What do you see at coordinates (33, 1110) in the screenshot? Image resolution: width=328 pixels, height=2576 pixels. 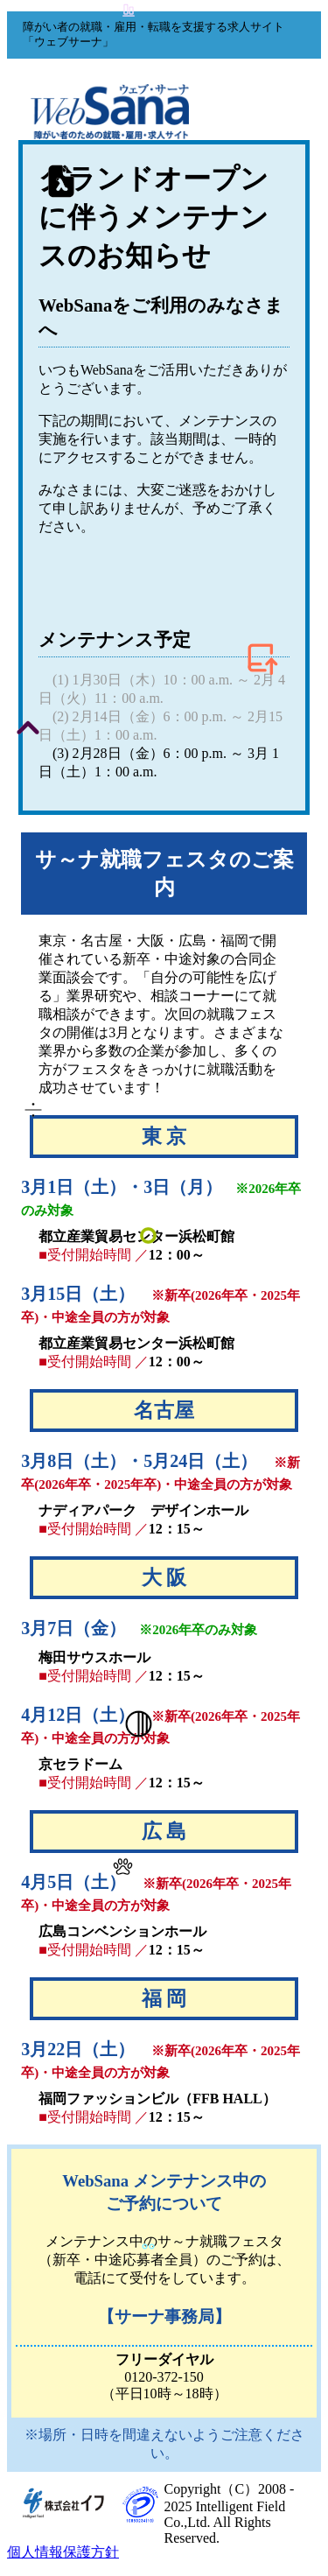 I see `perform division calculation` at bounding box center [33, 1110].